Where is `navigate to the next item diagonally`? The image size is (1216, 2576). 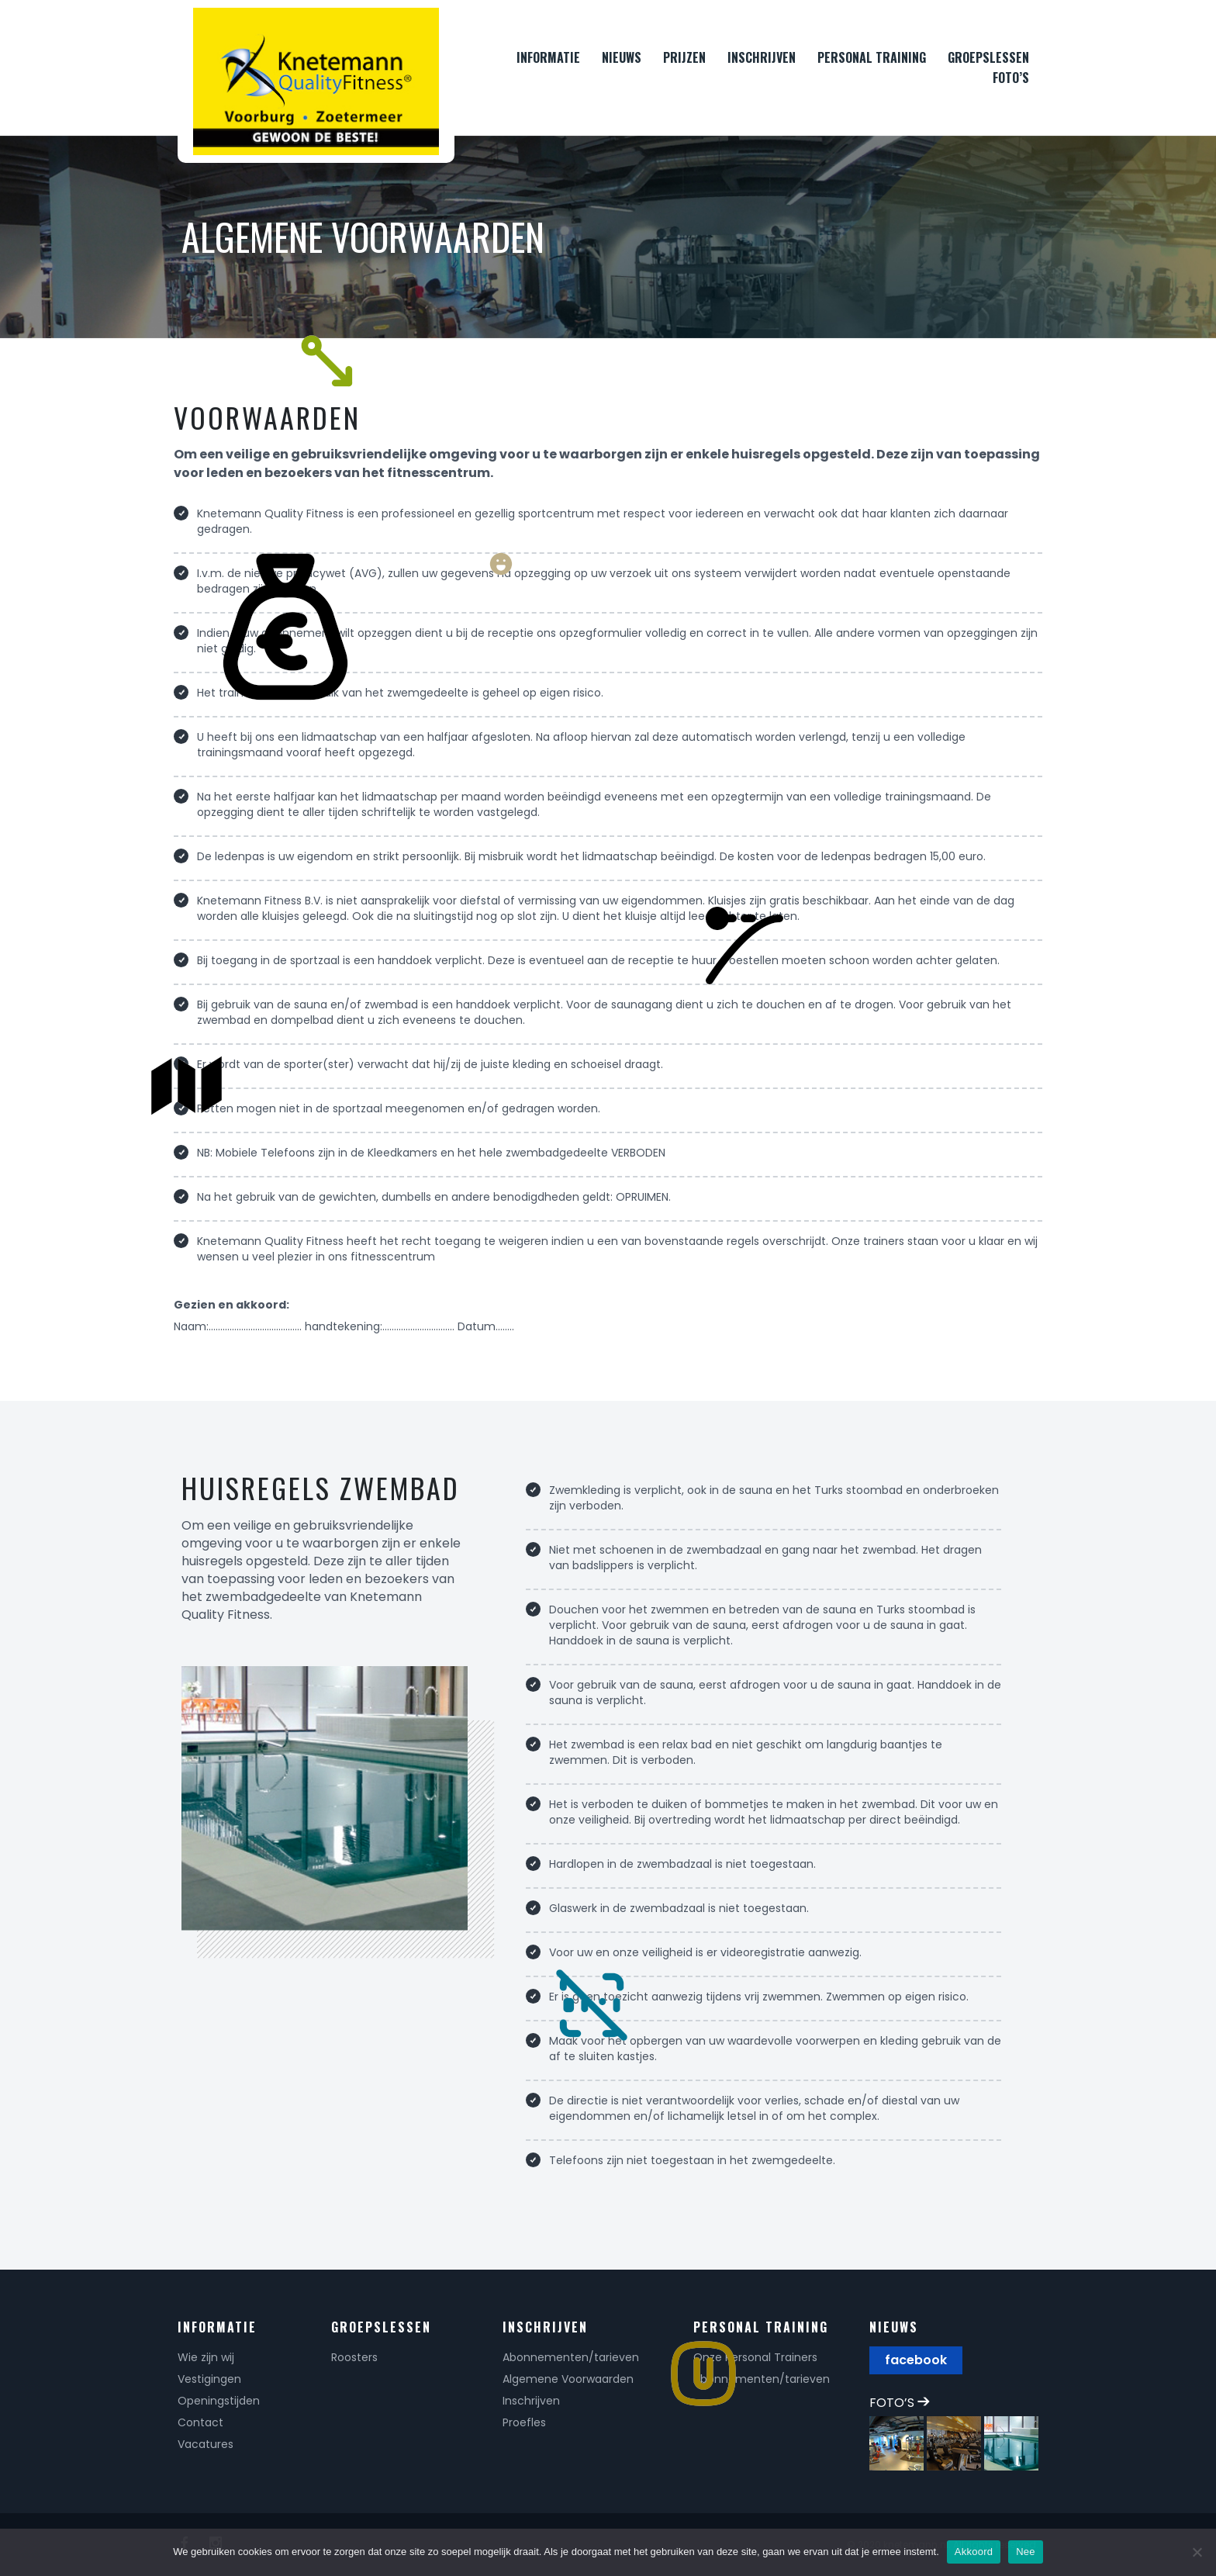
navigate to the next item diagonally is located at coordinates (328, 362).